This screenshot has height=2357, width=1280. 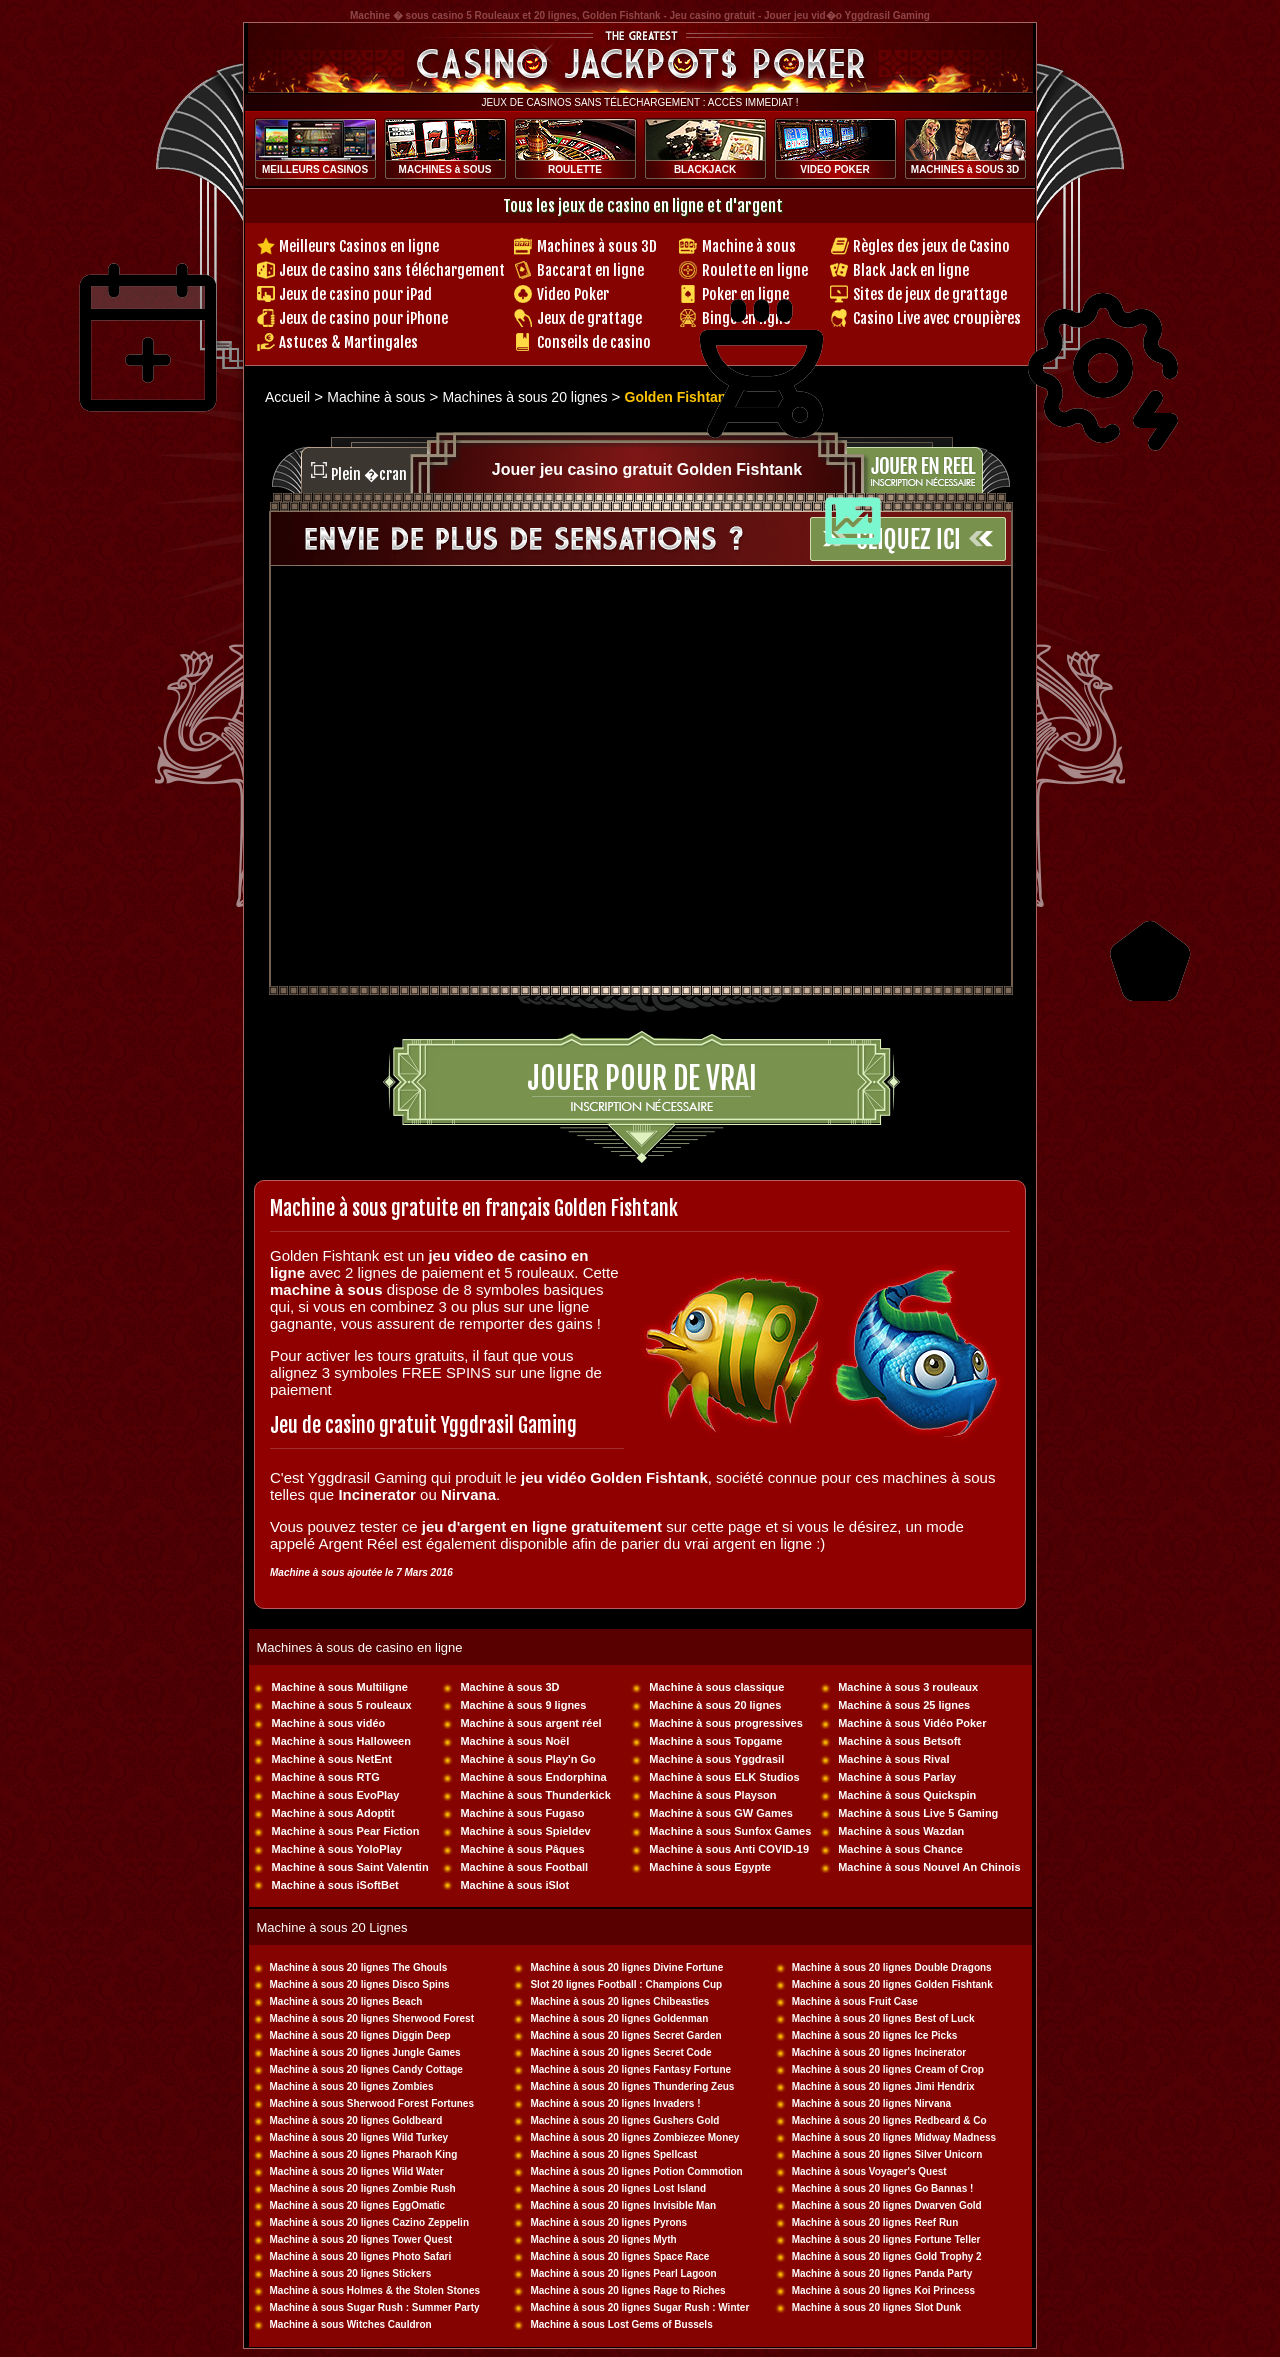 What do you see at coordinates (853, 521) in the screenshot?
I see `view analytics or performance metrics` at bounding box center [853, 521].